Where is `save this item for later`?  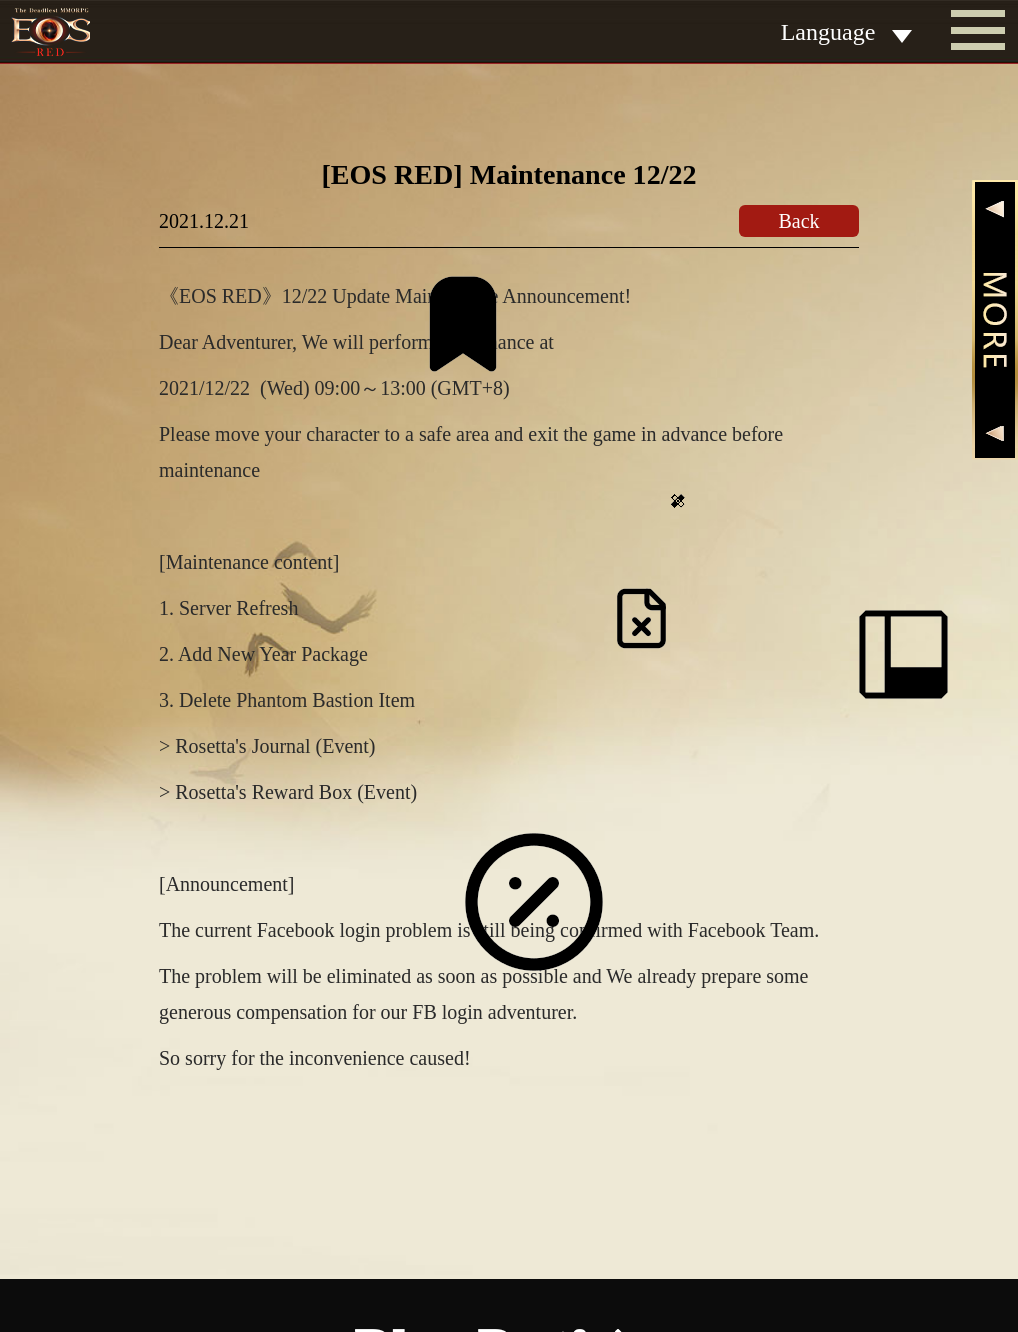 save this item for later is located at coordinates (463, 324).